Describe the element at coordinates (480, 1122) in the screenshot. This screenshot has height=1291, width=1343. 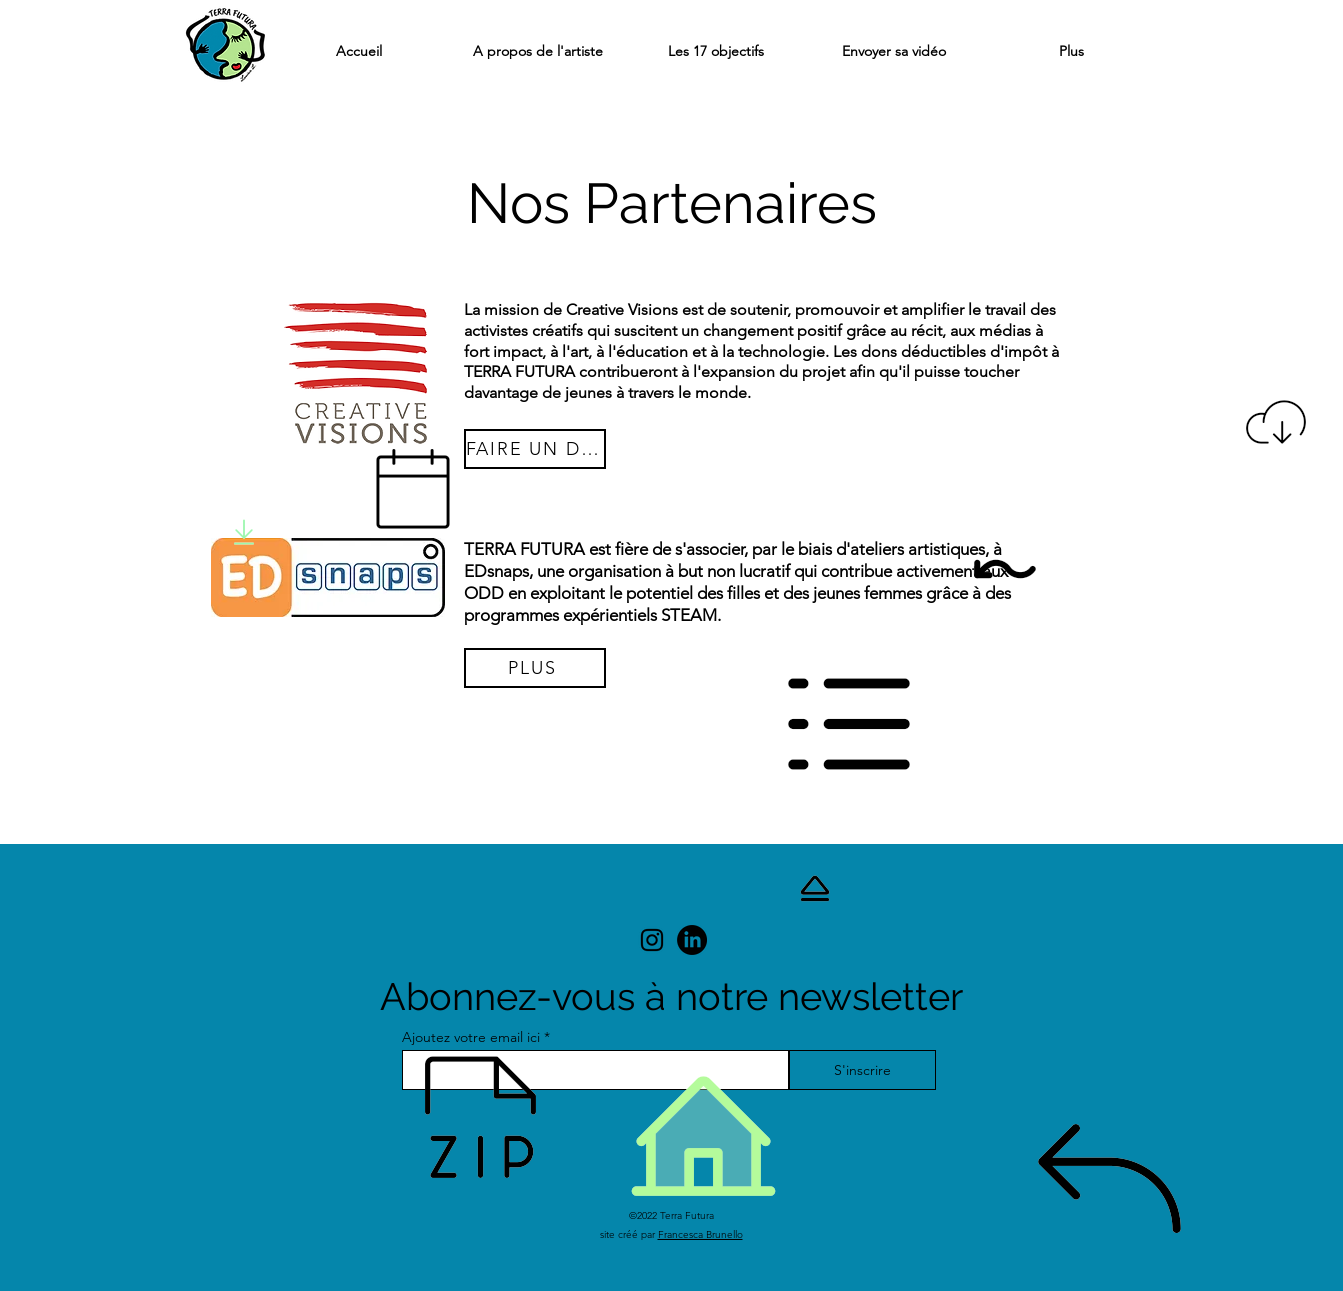
I see `compress or archive files into a zip folder` at that location.